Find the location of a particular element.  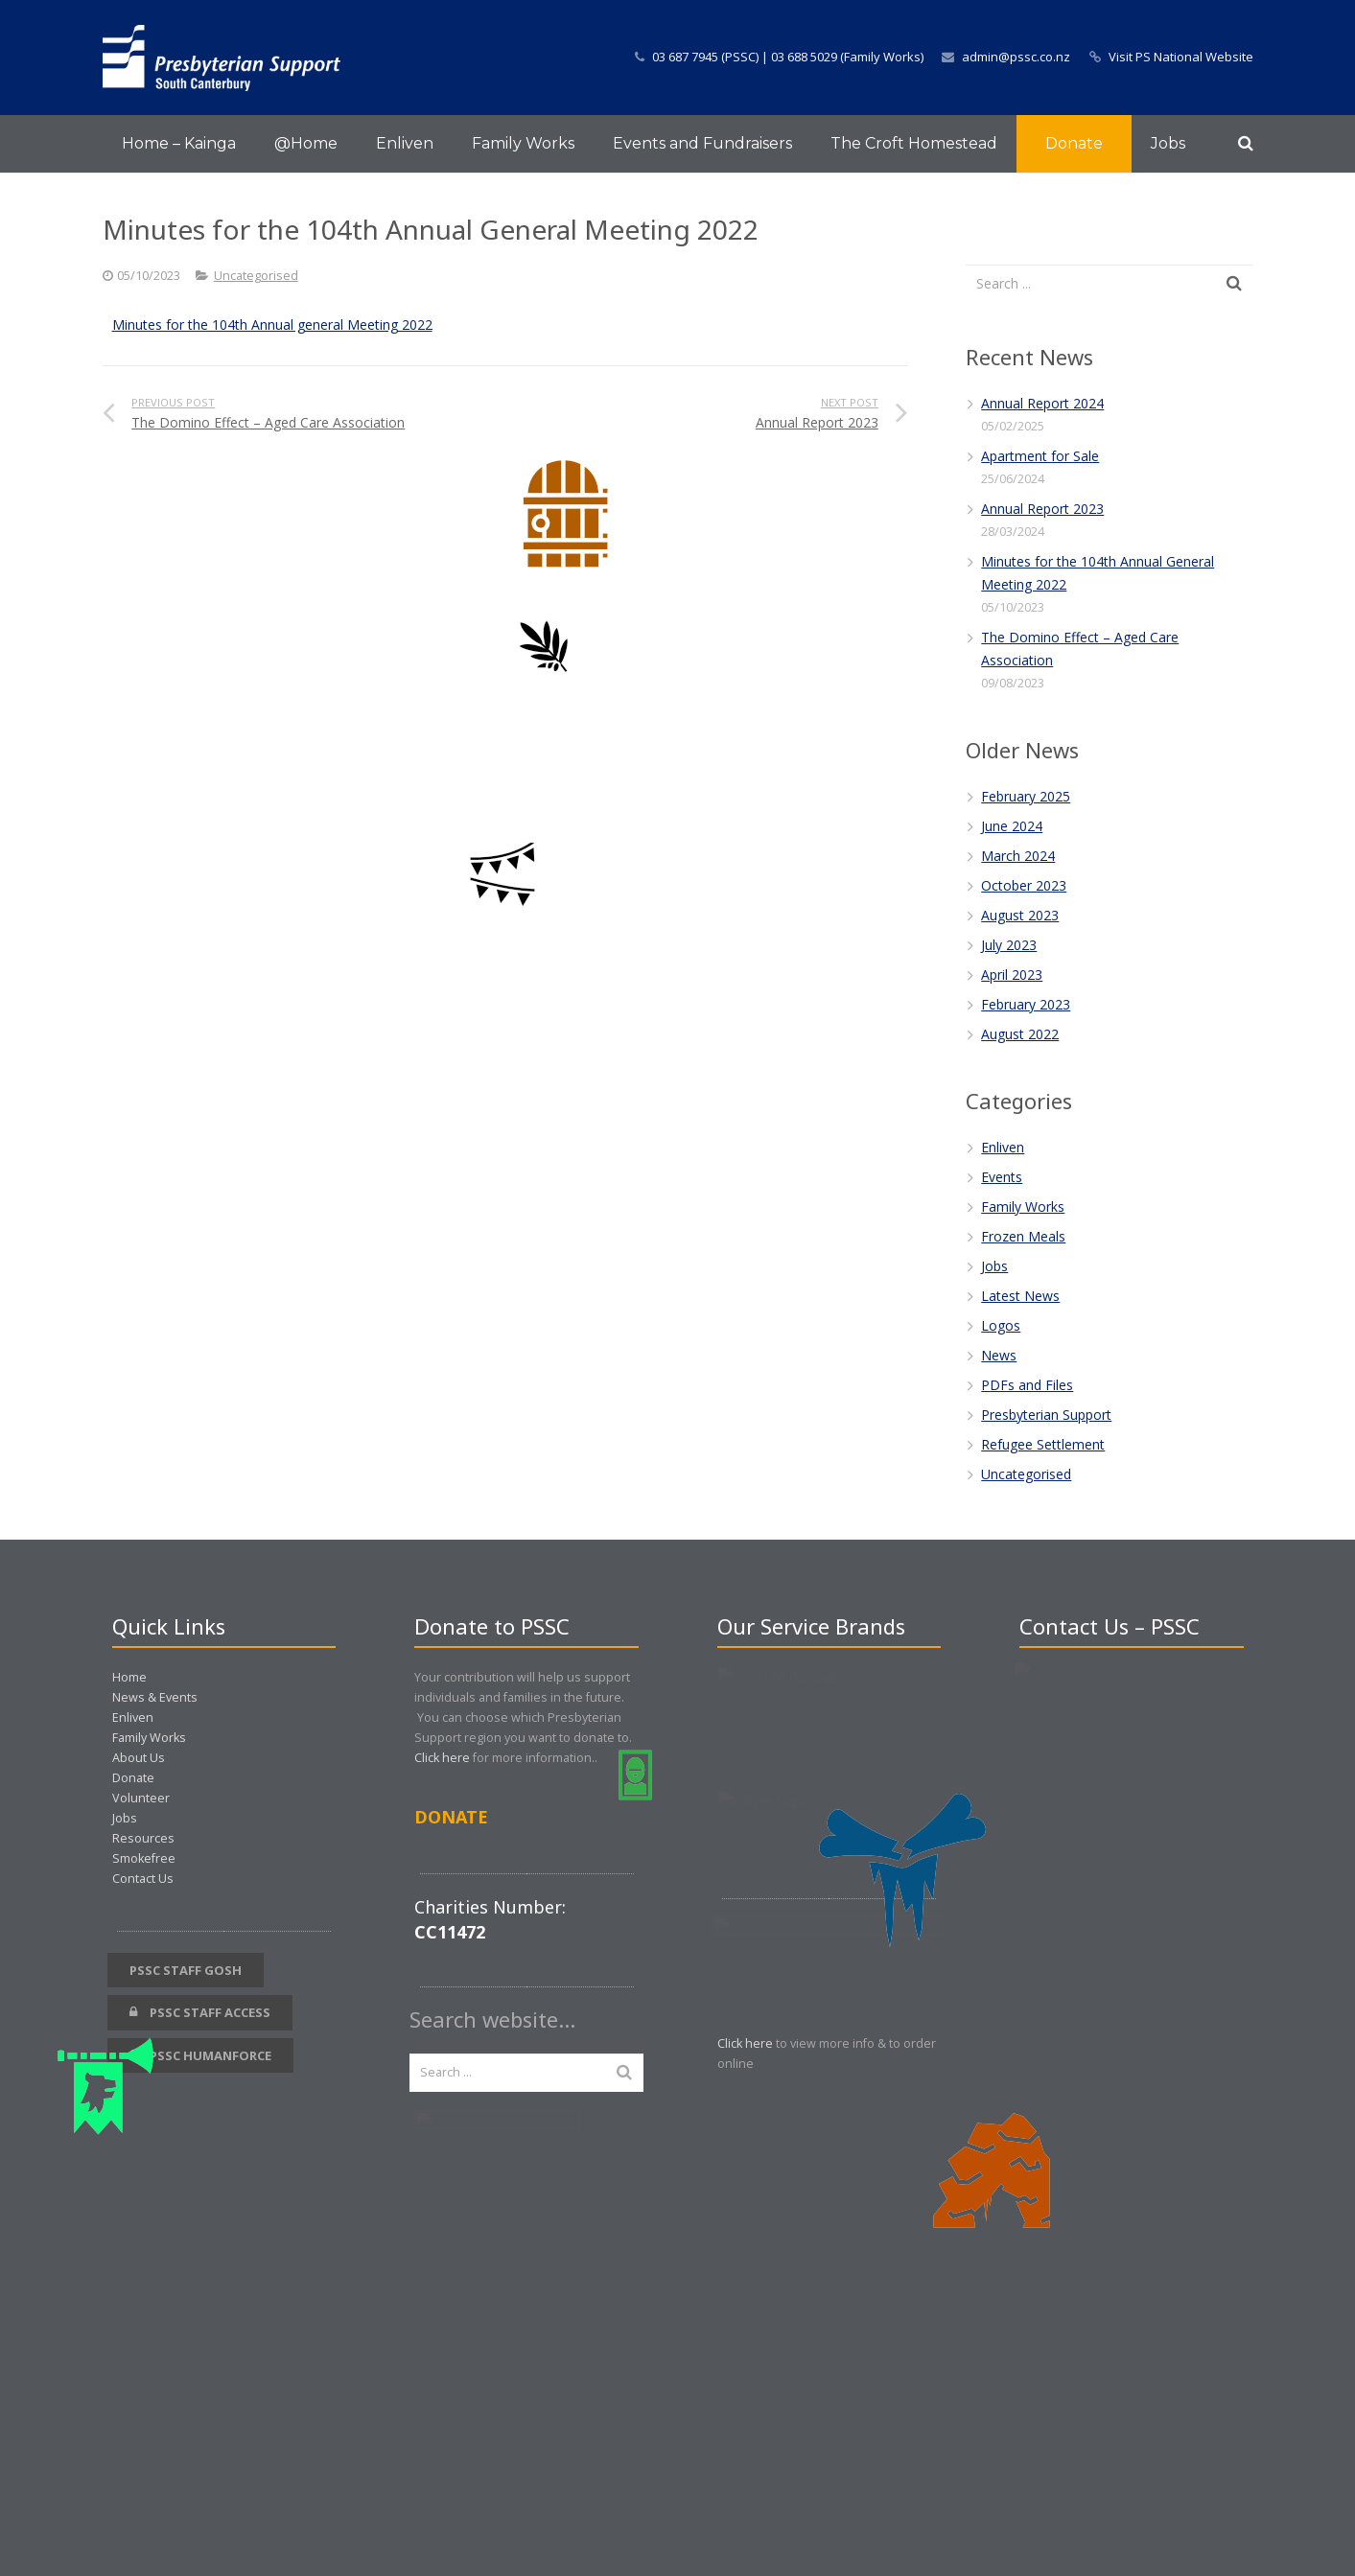

indicates a celebration or event is located at coordinates (502, 874).